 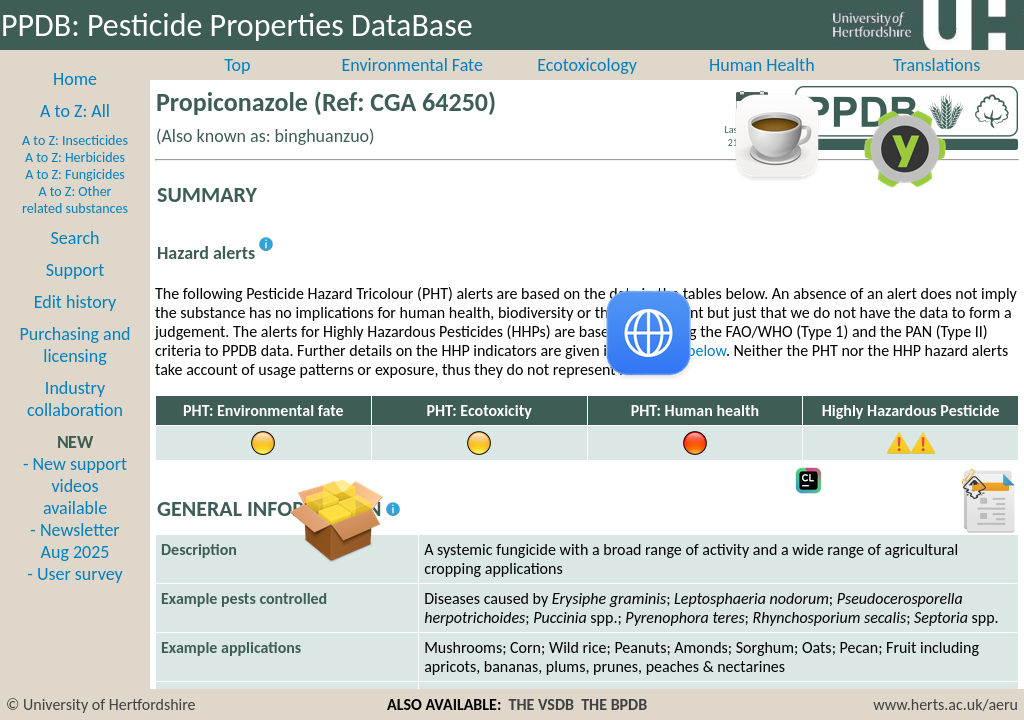 What do you see at coordinates (808, 480) in the screenshot?
I see `open CLion IDE application` at bounding box center [808, 480].